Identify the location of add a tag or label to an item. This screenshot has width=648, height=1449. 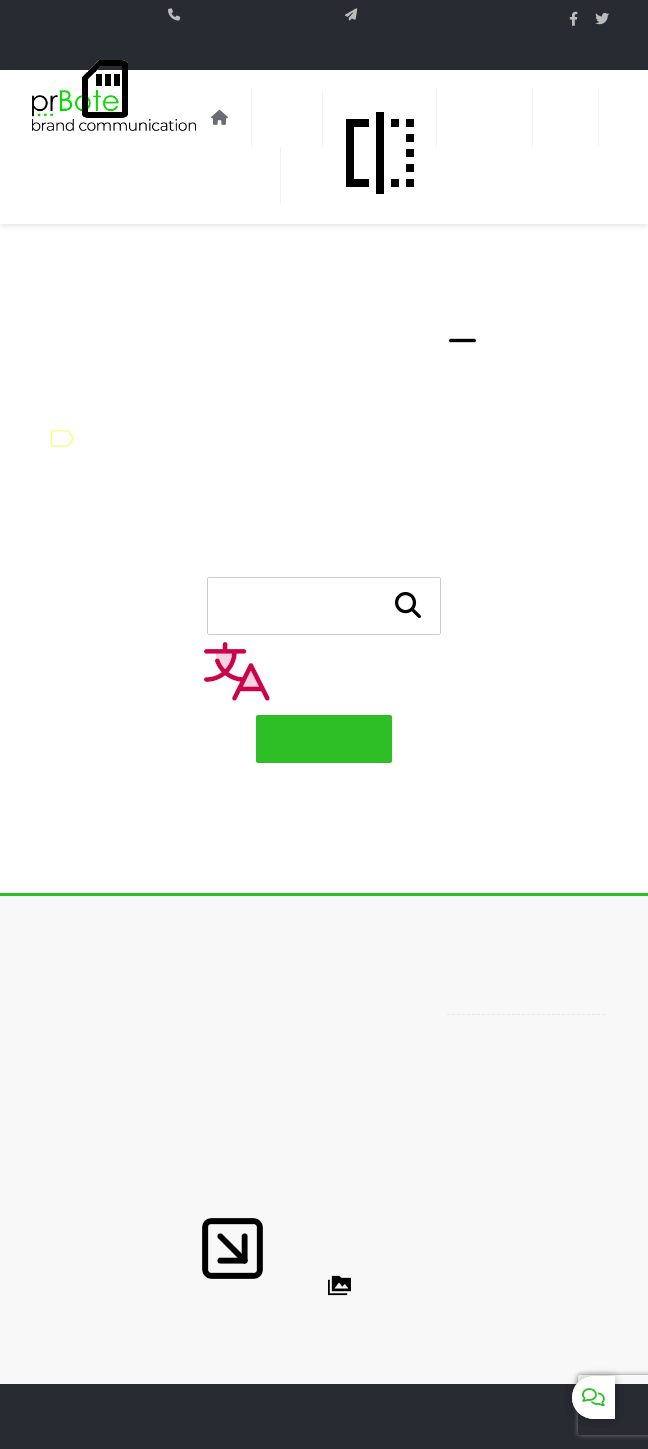
(61, 438).